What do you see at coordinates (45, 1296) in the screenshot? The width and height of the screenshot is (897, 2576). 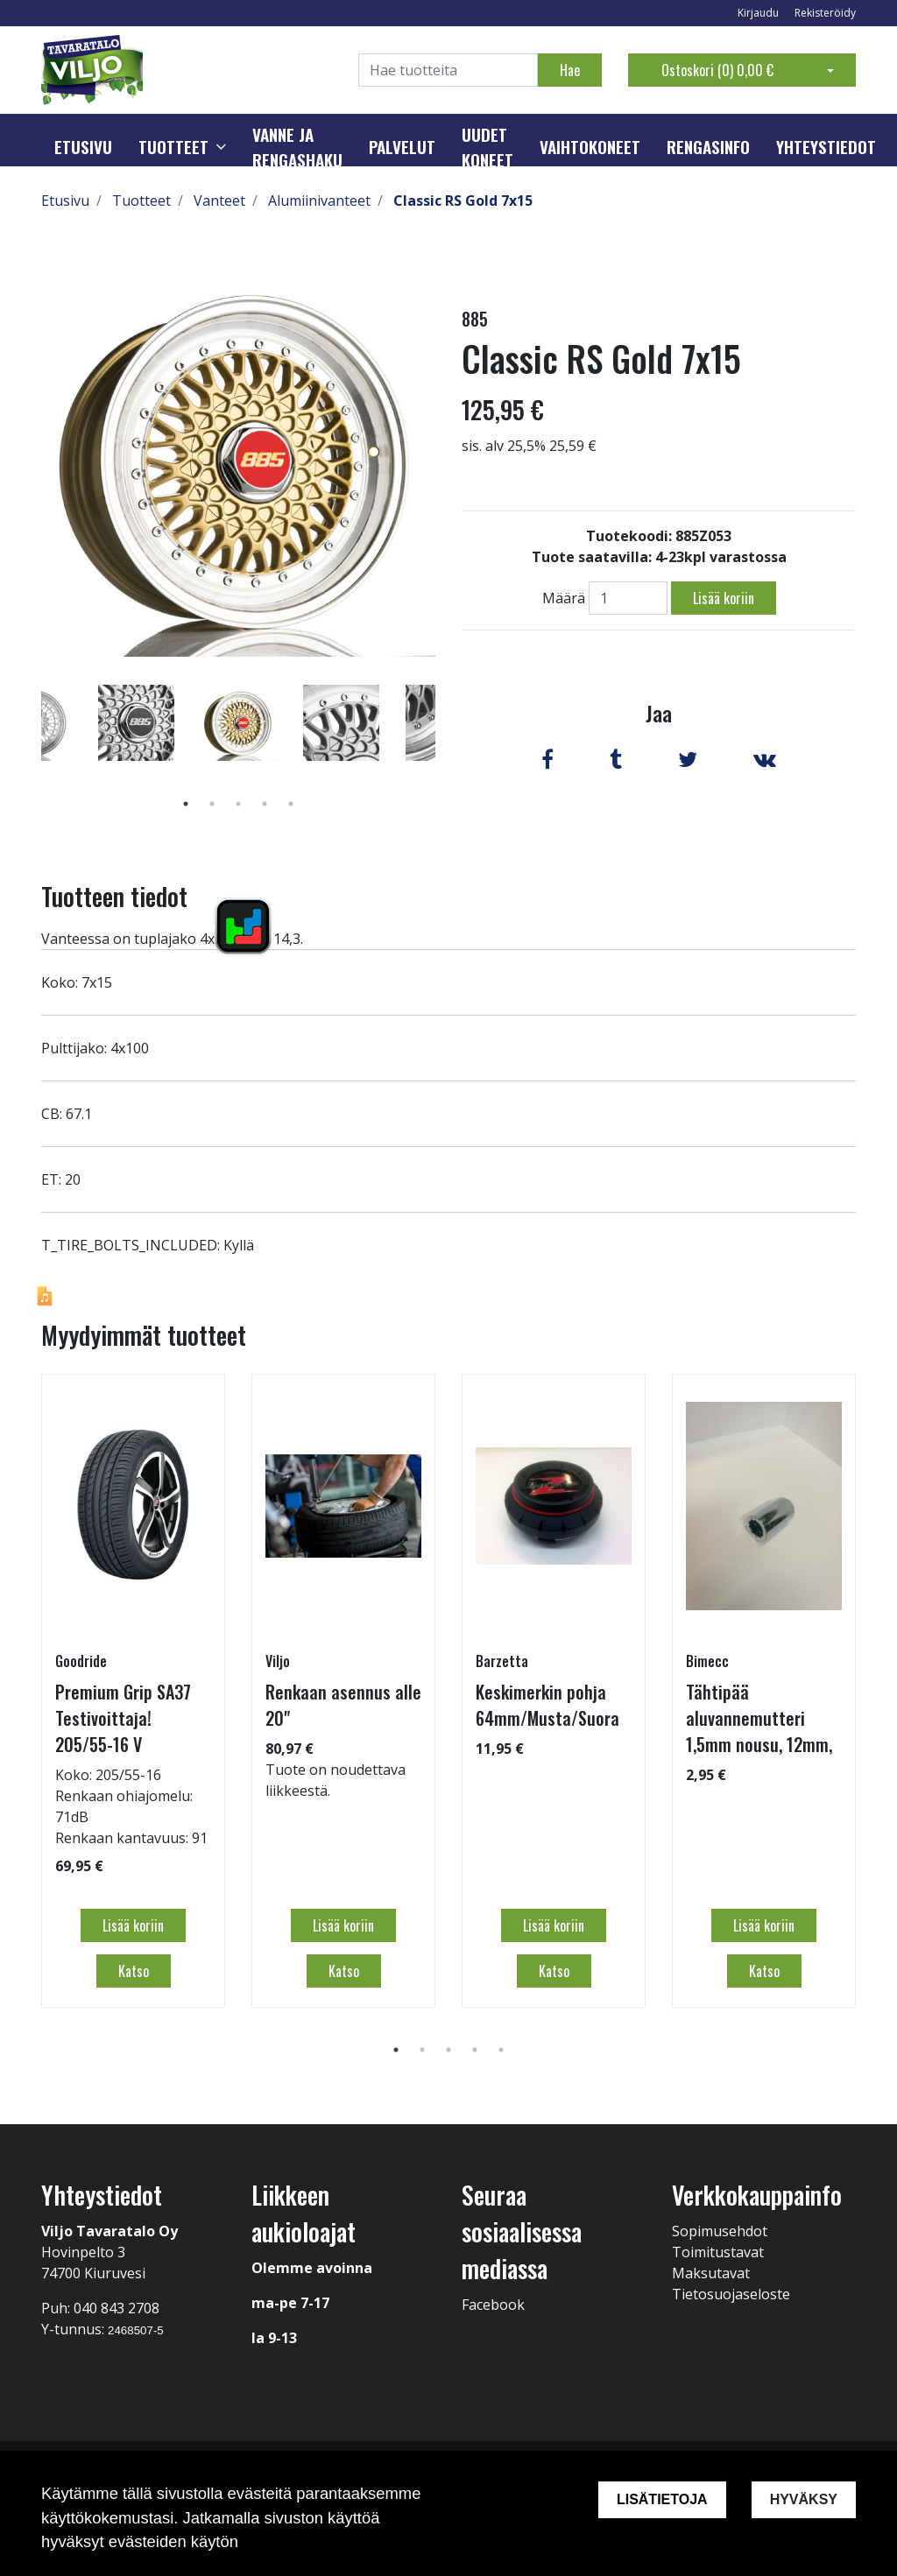 I see `an ogg audio file` at bounding box center [45, 1296].